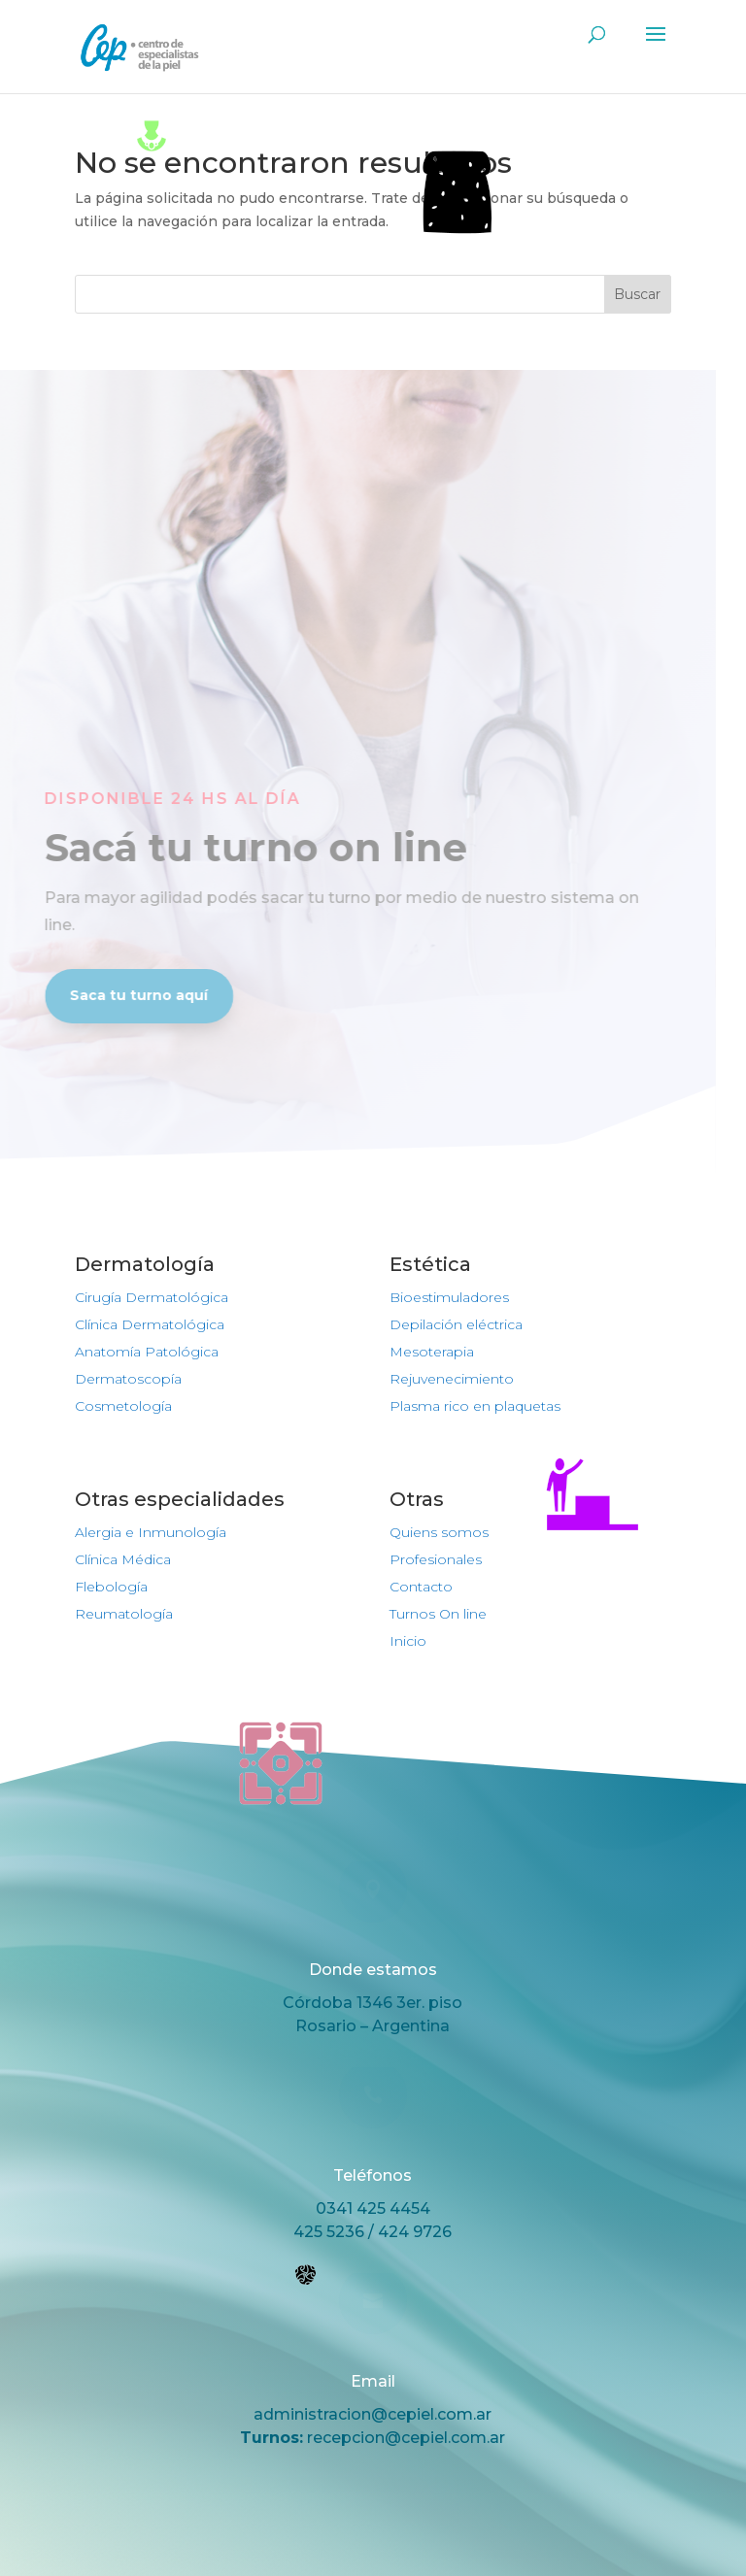  I want to click on farming or agriculture category in a game, so click(305, 2274).